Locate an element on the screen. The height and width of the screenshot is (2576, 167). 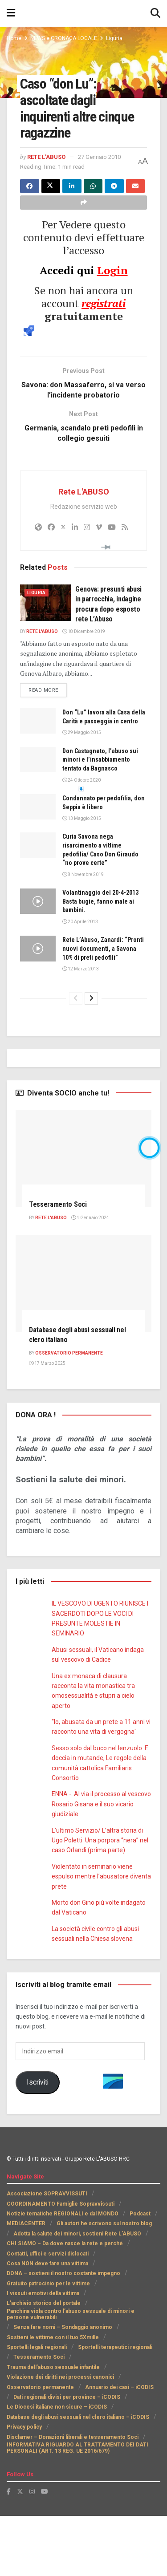
download in progress indicator is located at coordinates (77, 785).